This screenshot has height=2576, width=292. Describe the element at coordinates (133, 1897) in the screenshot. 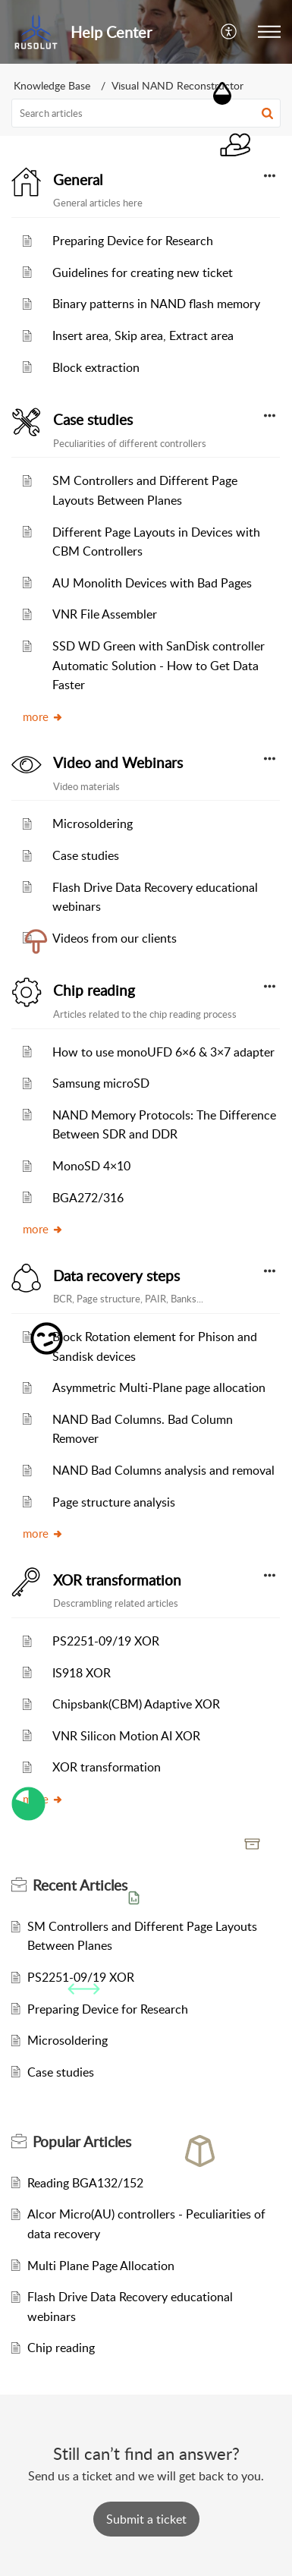

I see `view document analytics or statistics` at that location.